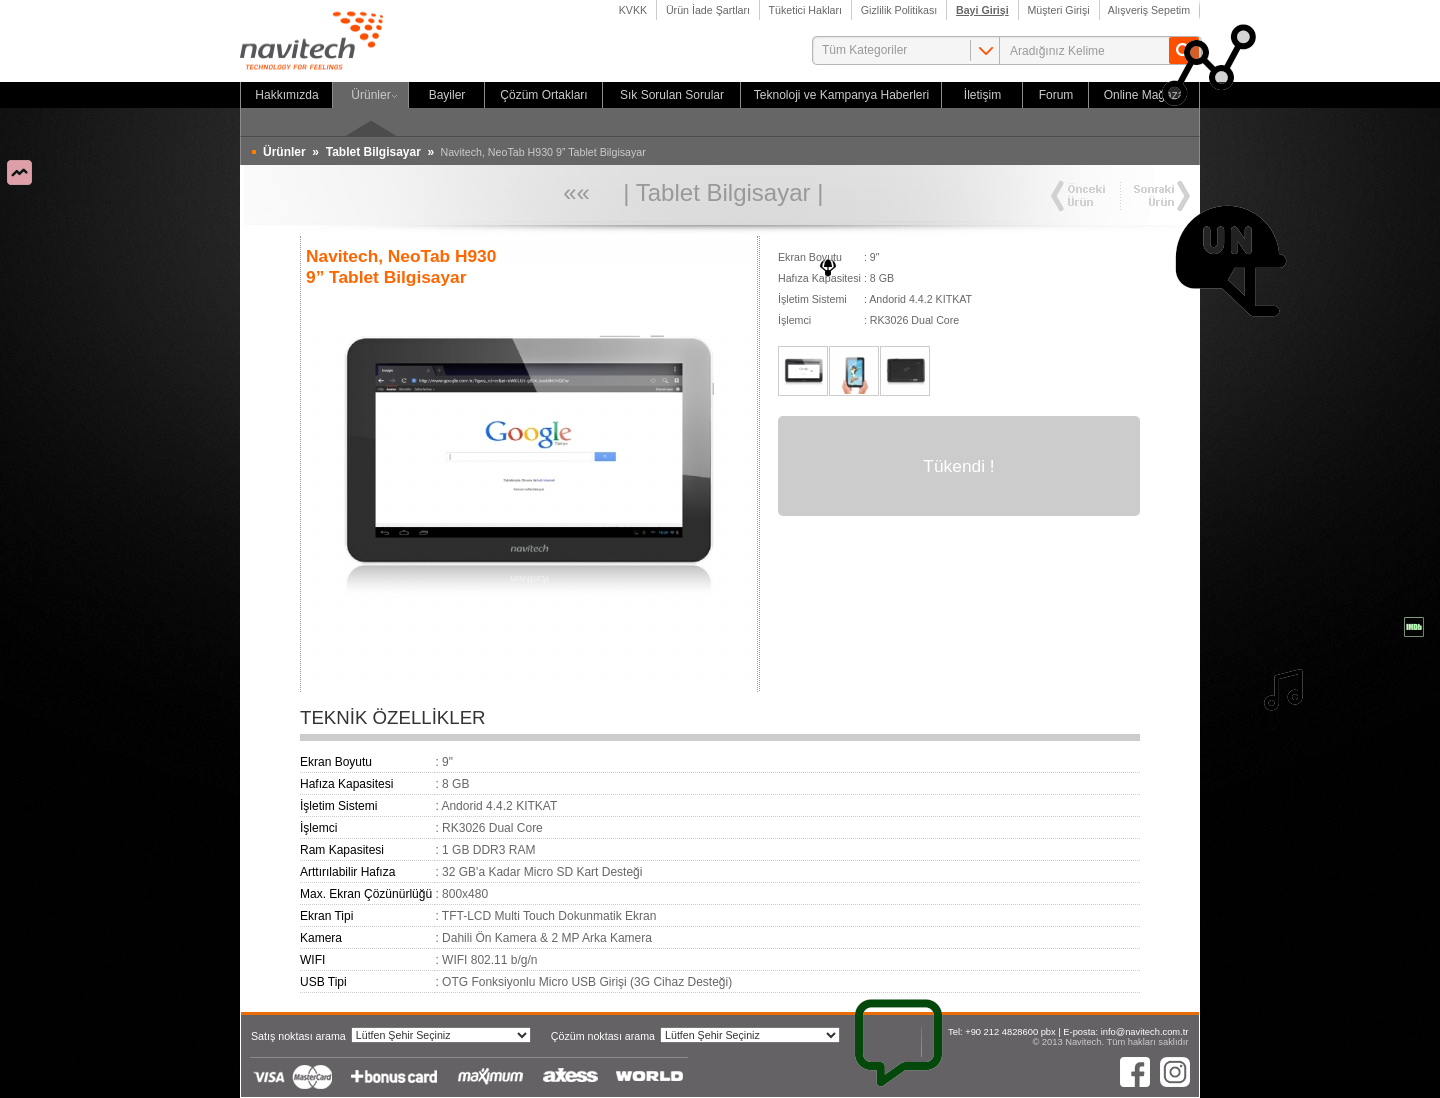  What do you see at coordinates (19, 172) in the screenshot?
I see `view analytics or statistics` at bounding box center [19, 172].